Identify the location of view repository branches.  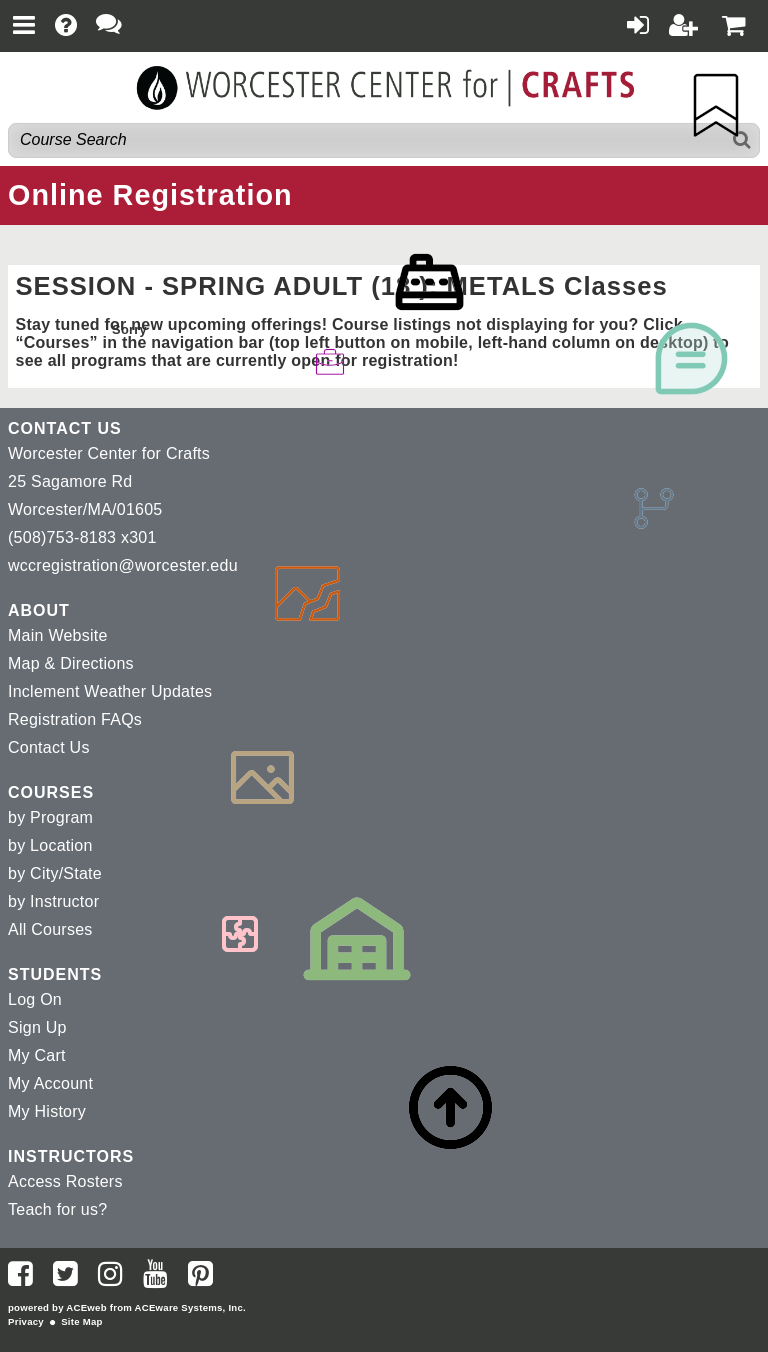
(651, 508).